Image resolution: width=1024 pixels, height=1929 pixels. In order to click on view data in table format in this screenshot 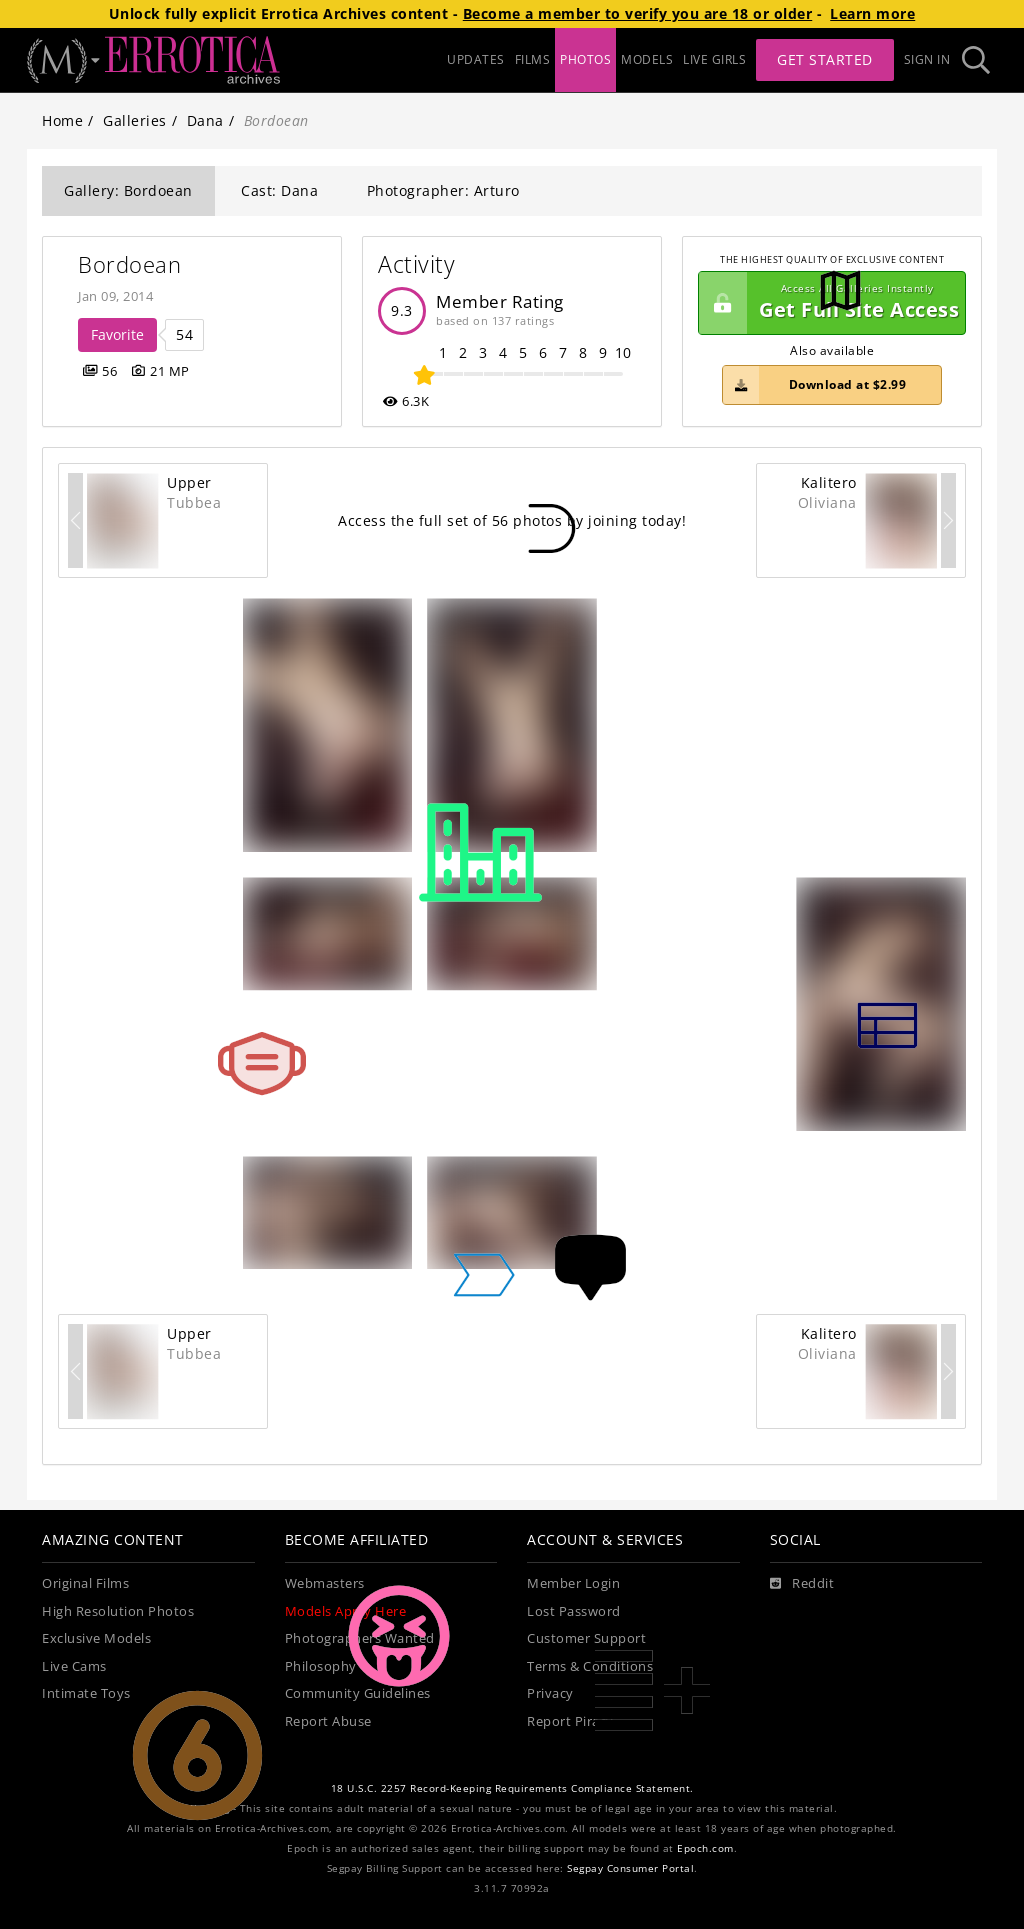, I will do `click(887, 1025)`.